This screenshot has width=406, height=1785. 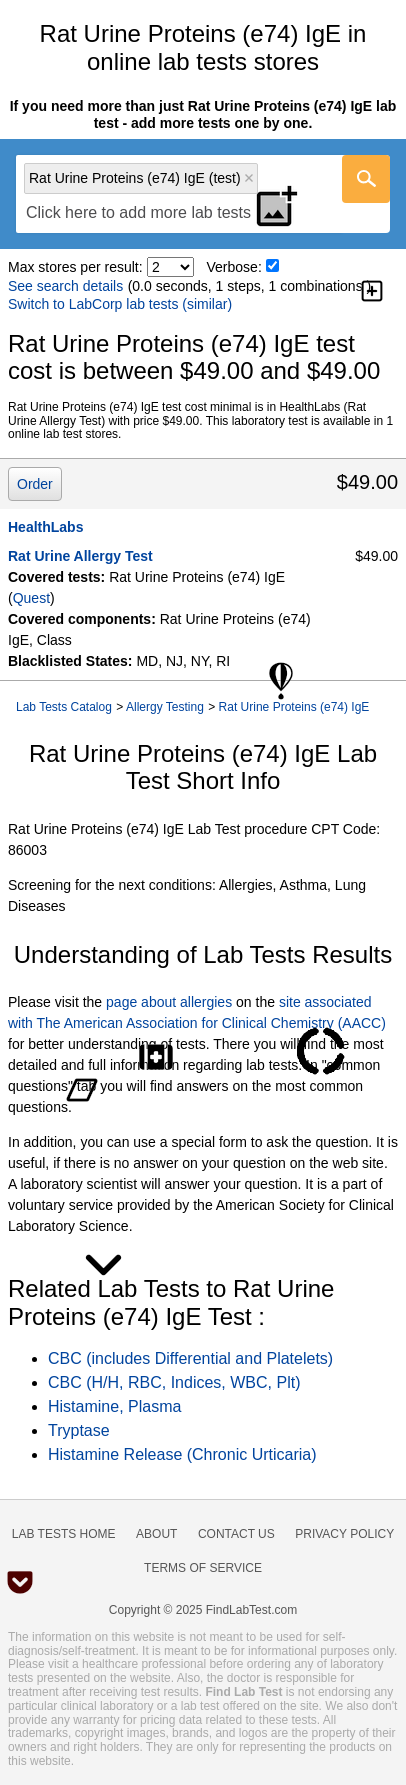 What do you see at coordinates (321, 1051) in the screenshot?
I see `loading or processing in progress` at bounding box center [321, 1051].